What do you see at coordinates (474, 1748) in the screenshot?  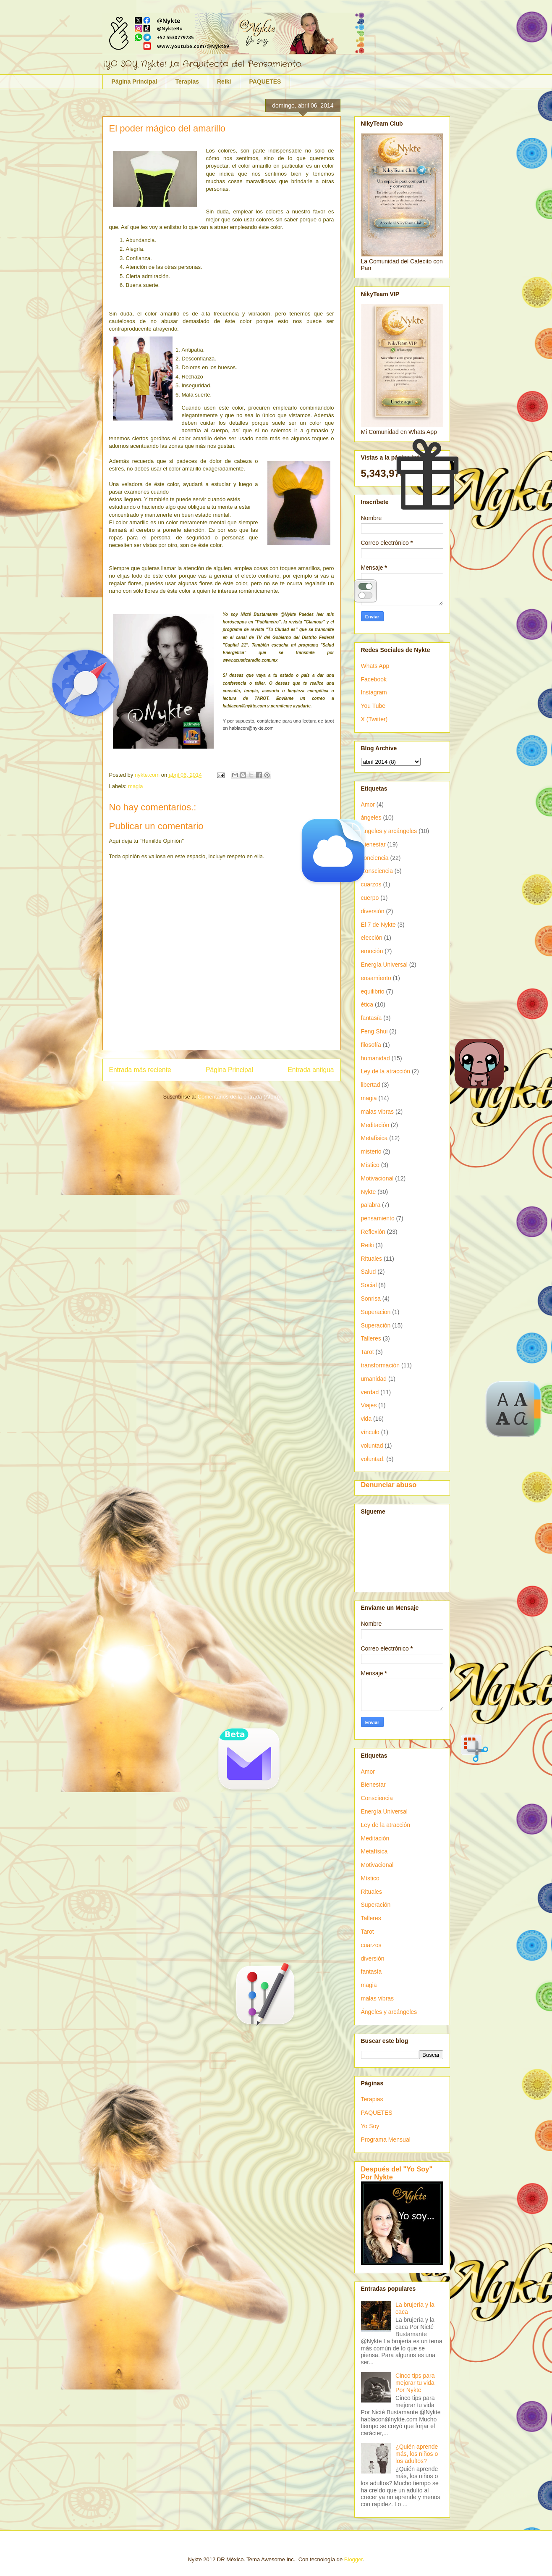 I see `open snipping tool to capture a screenshot` at bounding box center [474, 1748].